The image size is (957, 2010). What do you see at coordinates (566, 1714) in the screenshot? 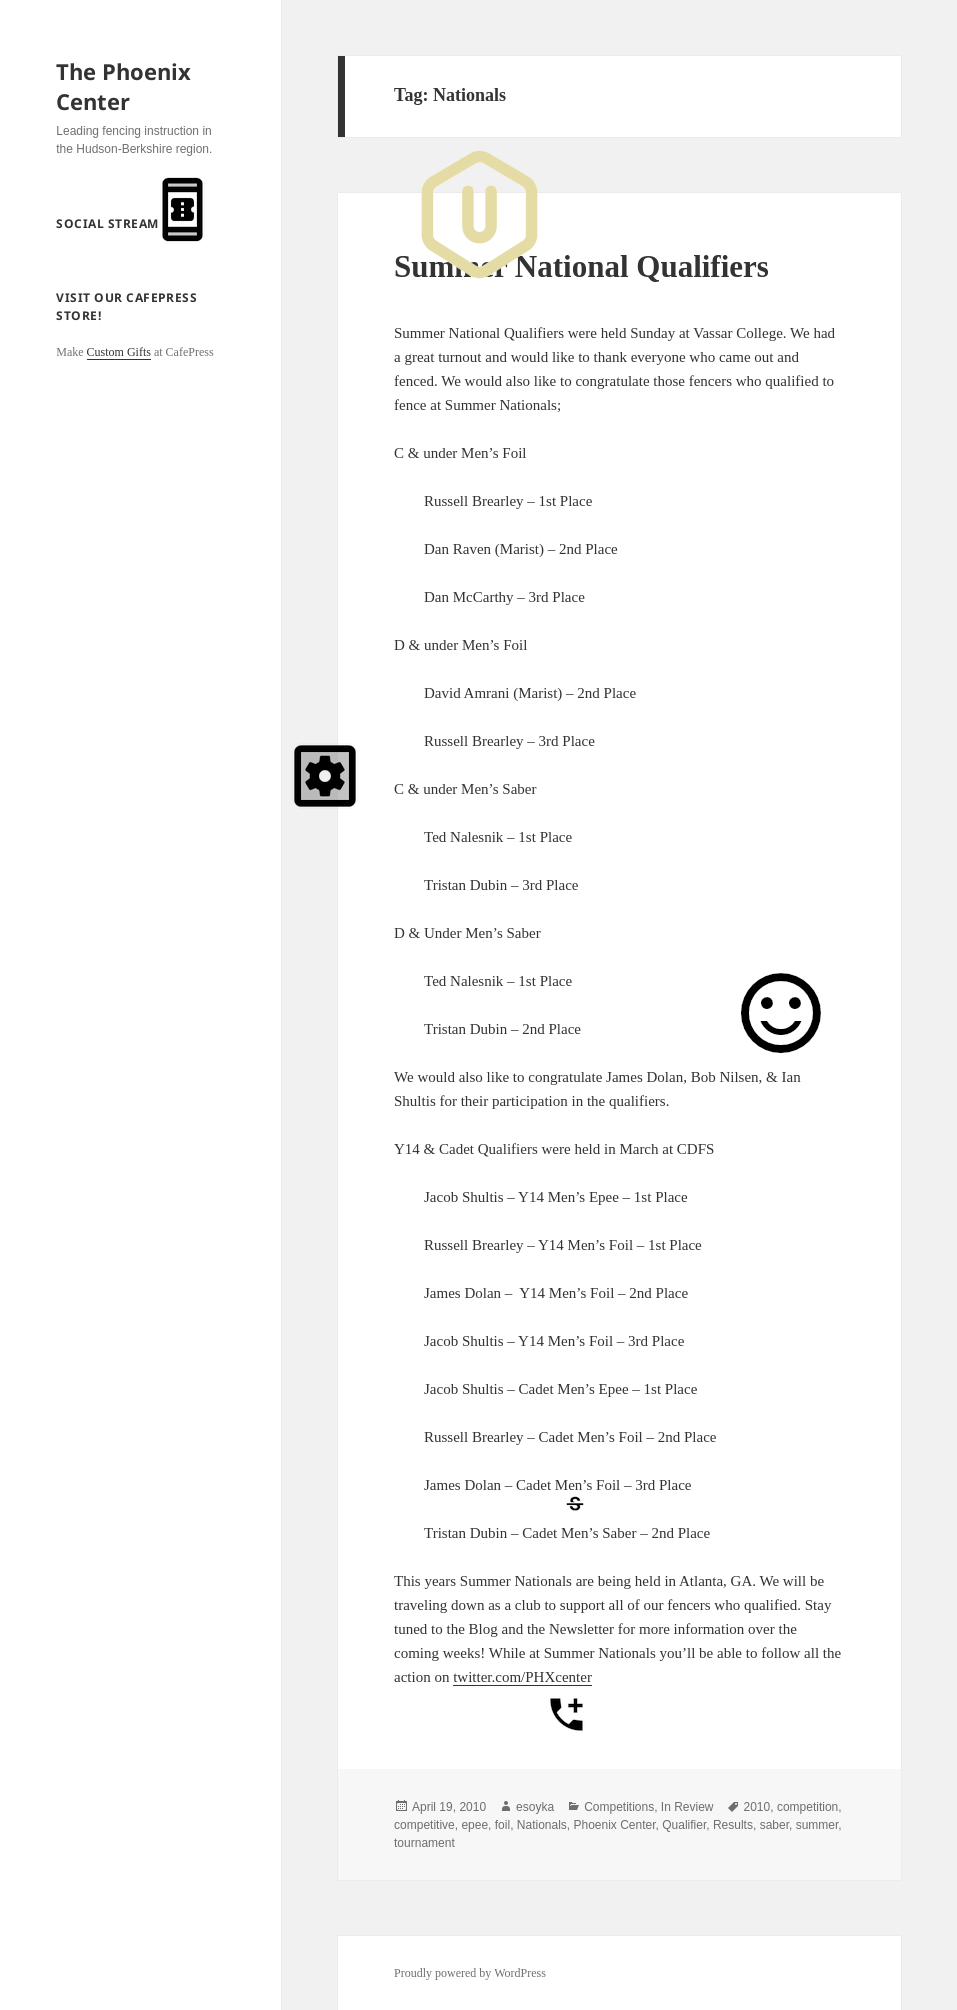
I see `add a new contact to your phone` at bounding box center [566, 1714].